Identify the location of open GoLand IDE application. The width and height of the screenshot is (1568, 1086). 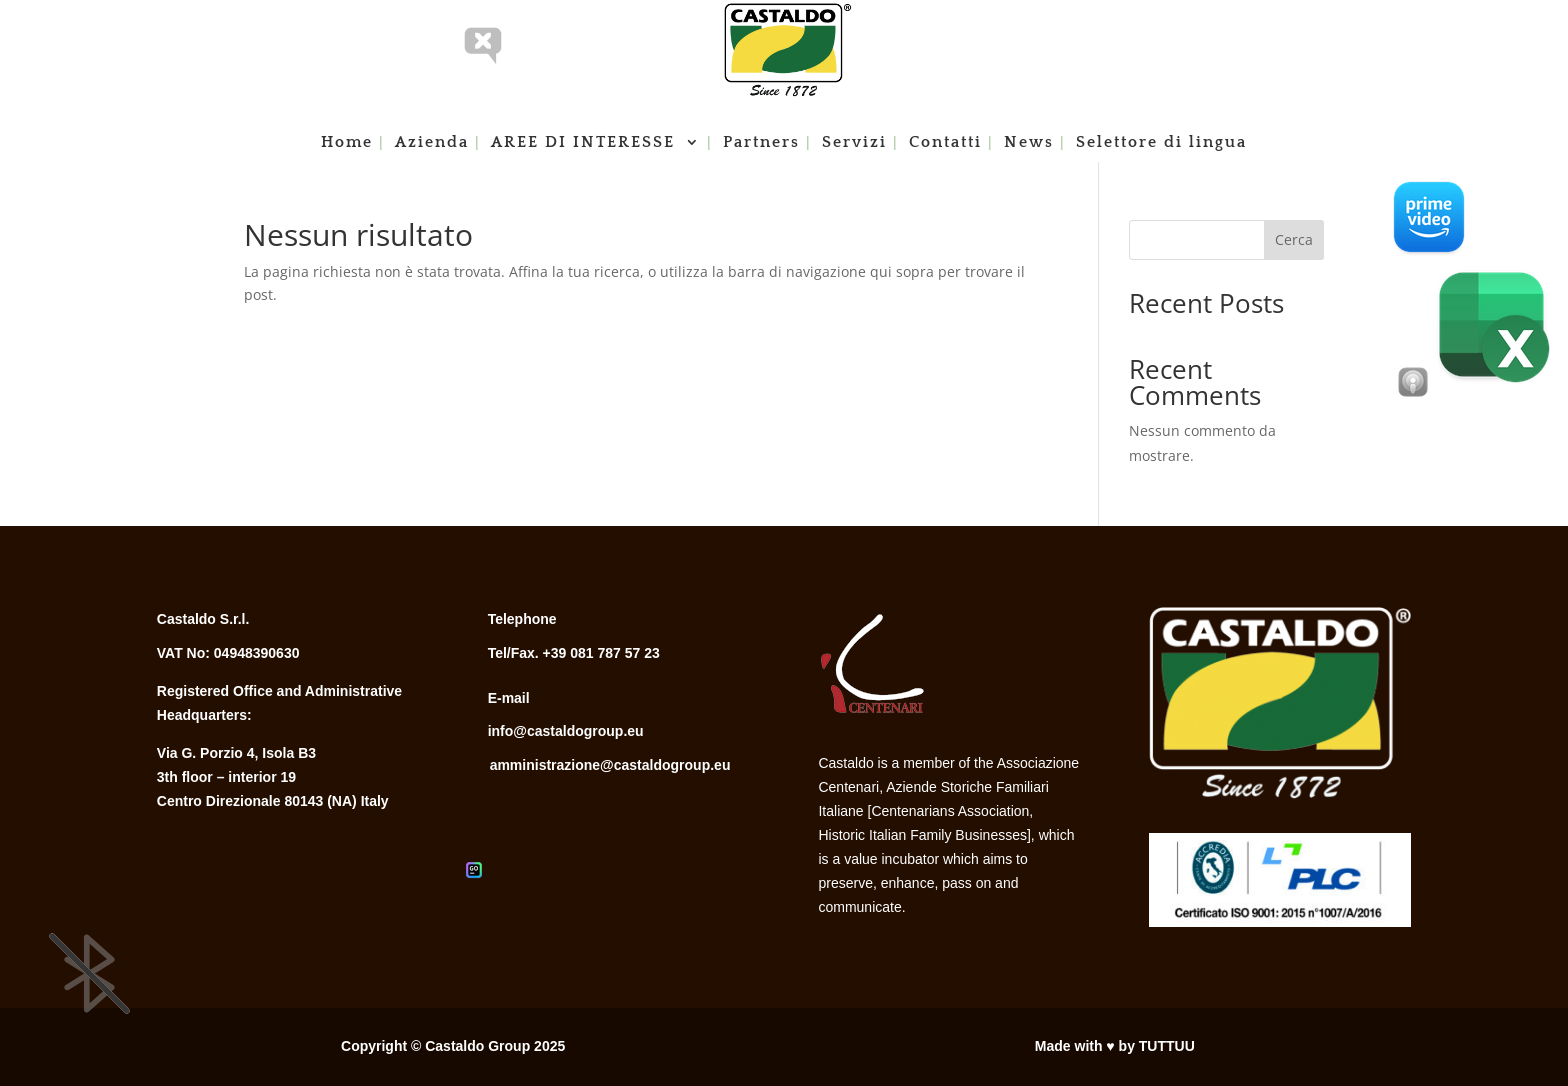
(474, 870).